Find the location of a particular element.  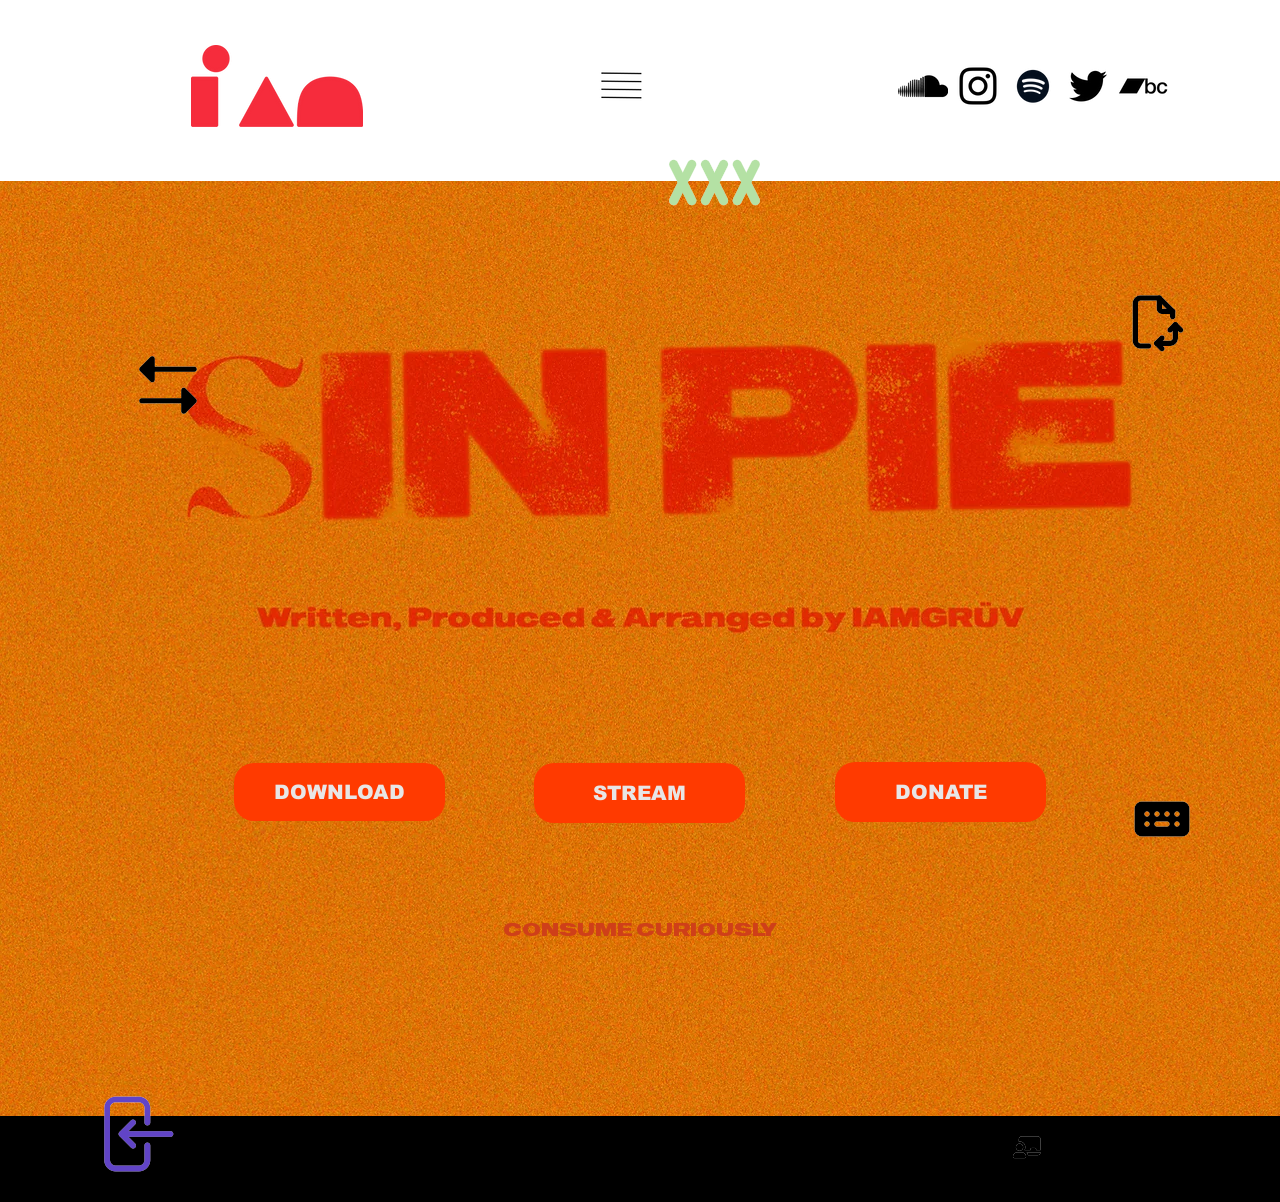

swap or exchange items is located at coordinates (168, 385).